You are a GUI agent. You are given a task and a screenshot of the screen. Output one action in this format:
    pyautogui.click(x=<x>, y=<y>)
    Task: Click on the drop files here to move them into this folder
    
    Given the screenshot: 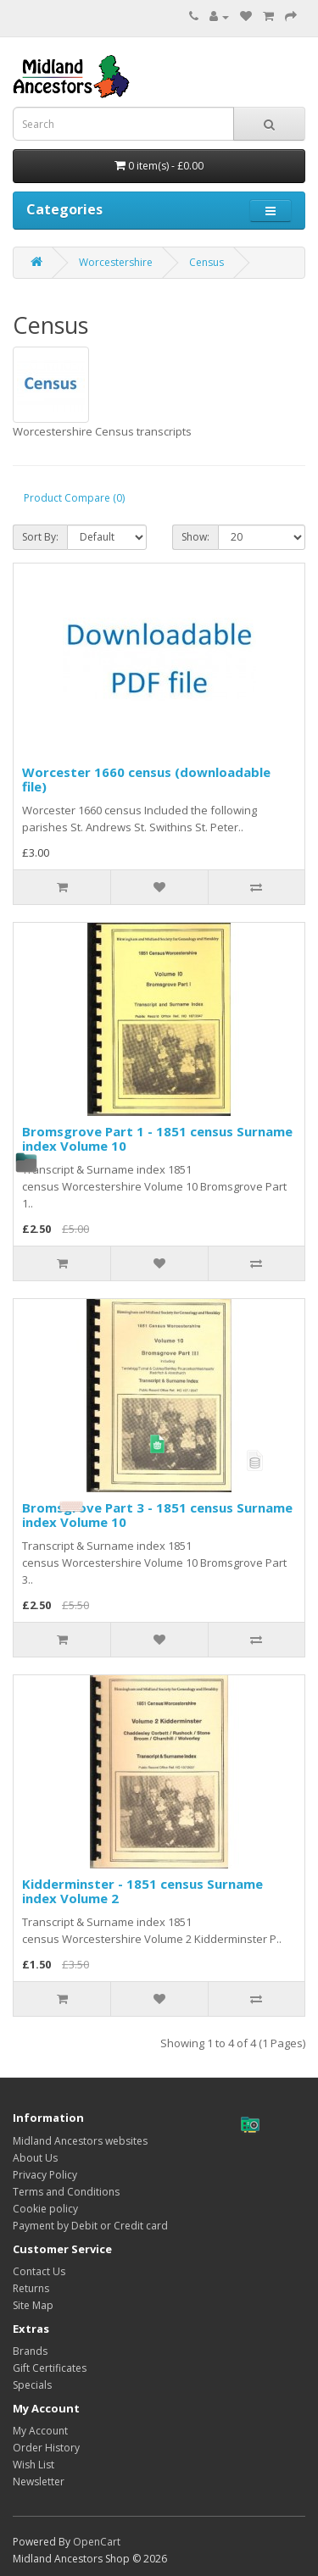 What is the action you would take?
    pyautogui.click(x=26, y=1163)
    